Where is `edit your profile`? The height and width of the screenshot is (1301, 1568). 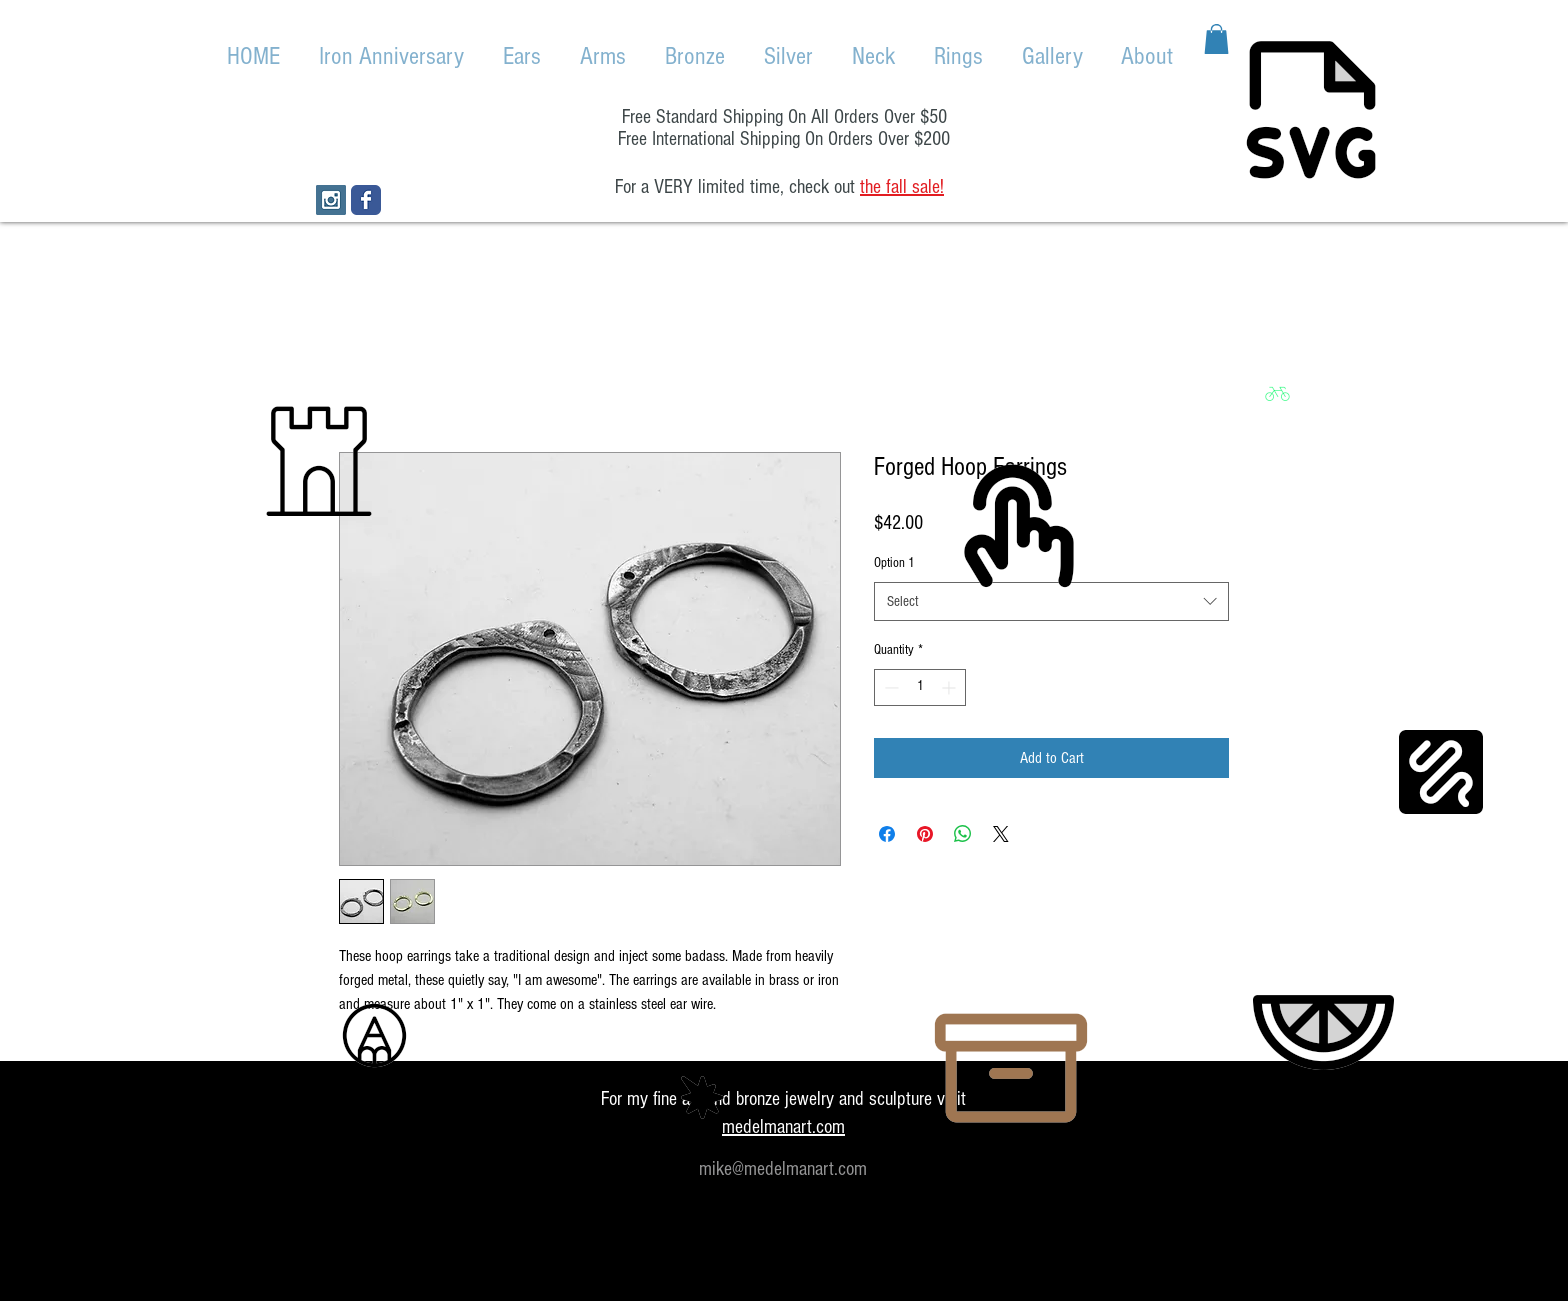 edit your profile is located at coordinates (374, 1035).